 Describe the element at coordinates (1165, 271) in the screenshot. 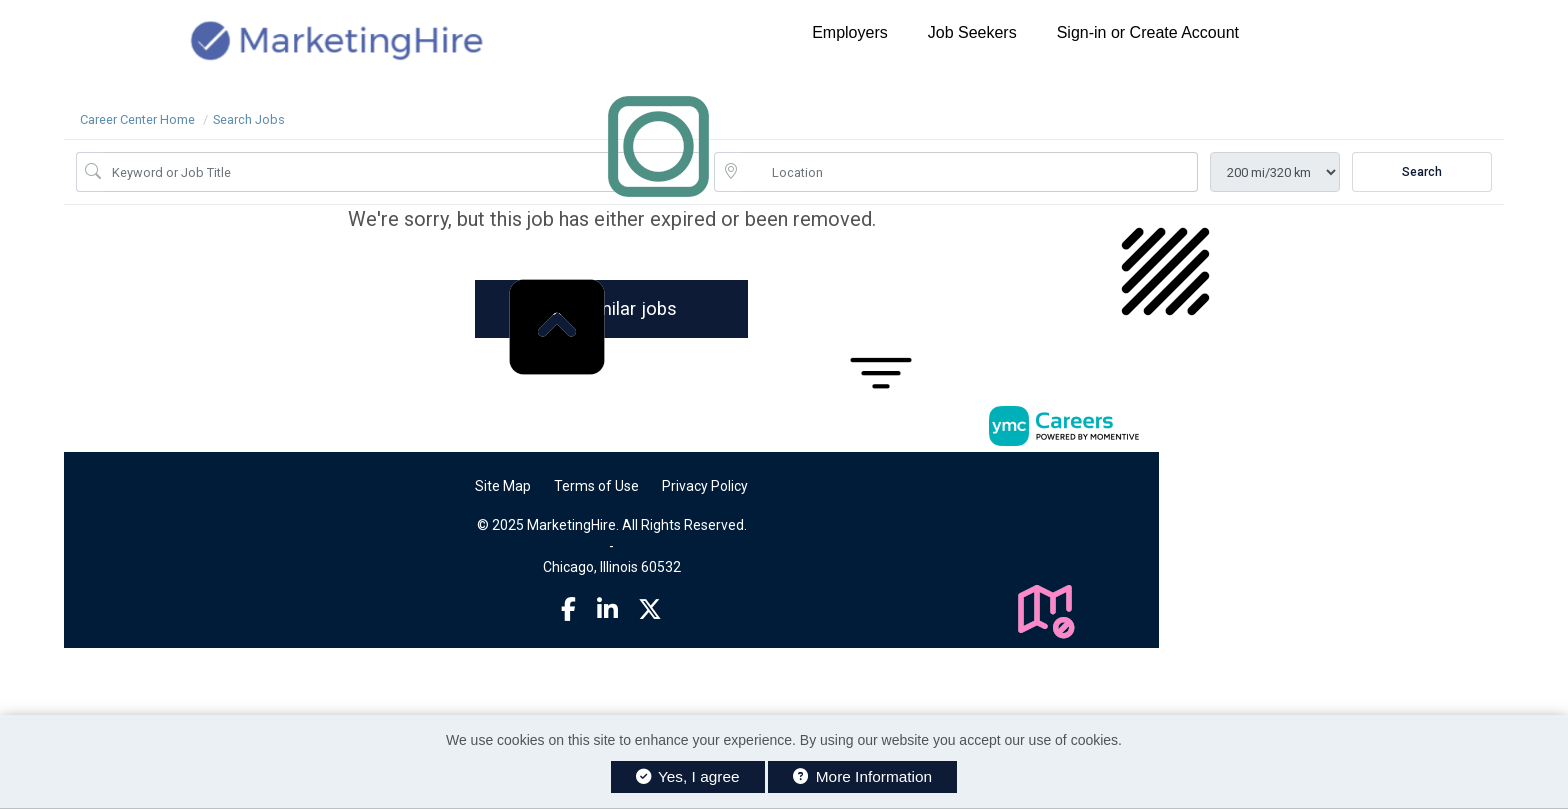

I see `apply texture or pattern to selection` at that location.